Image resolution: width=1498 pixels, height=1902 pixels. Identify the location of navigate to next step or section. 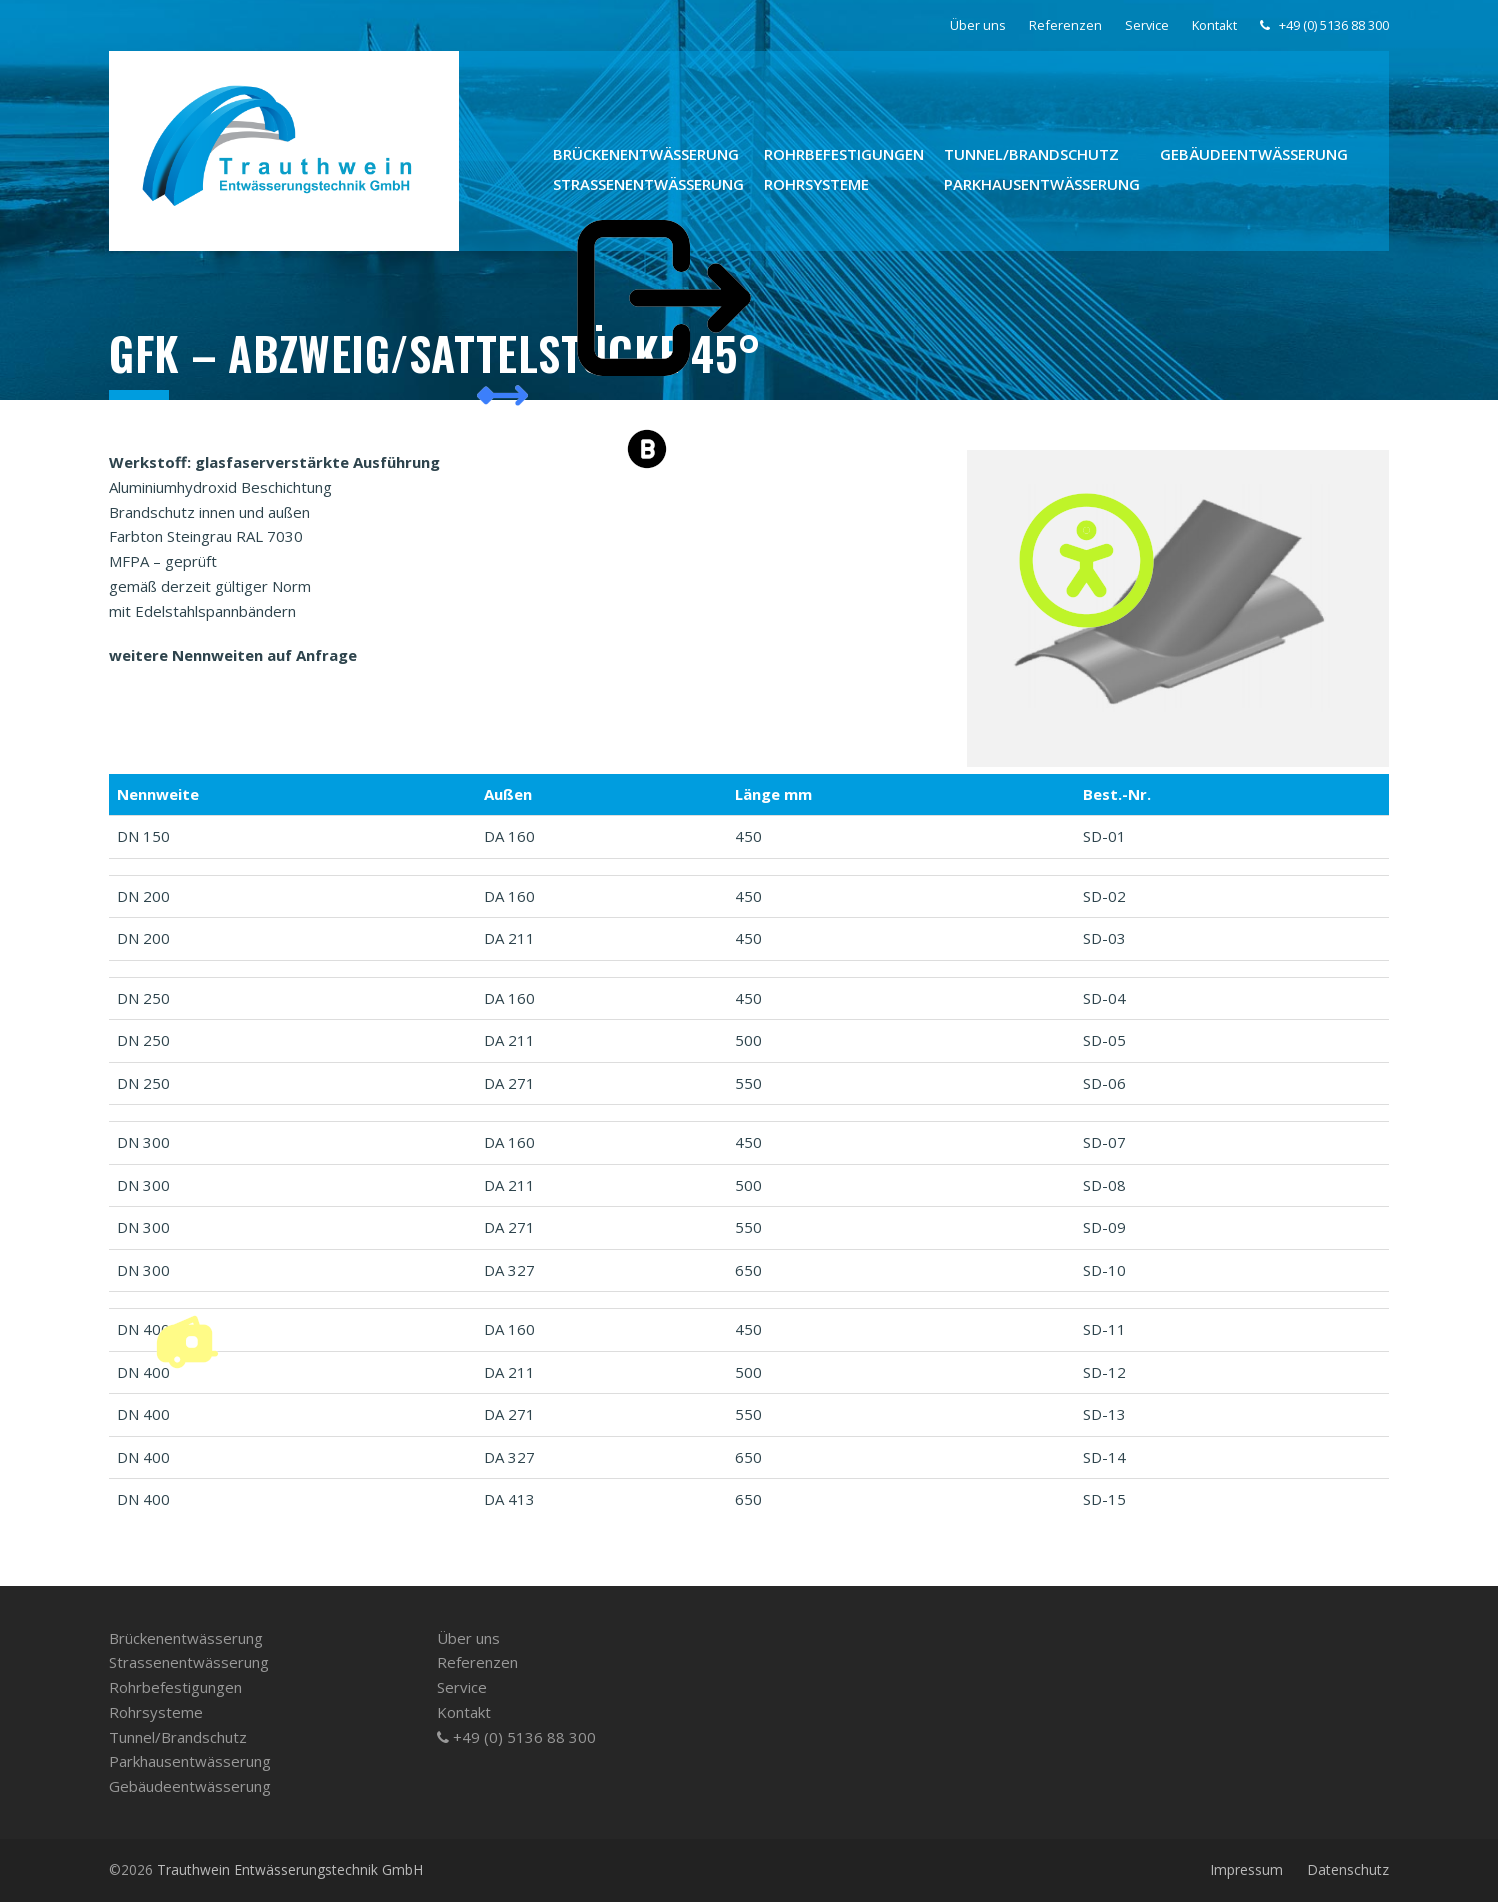
(502, 395).